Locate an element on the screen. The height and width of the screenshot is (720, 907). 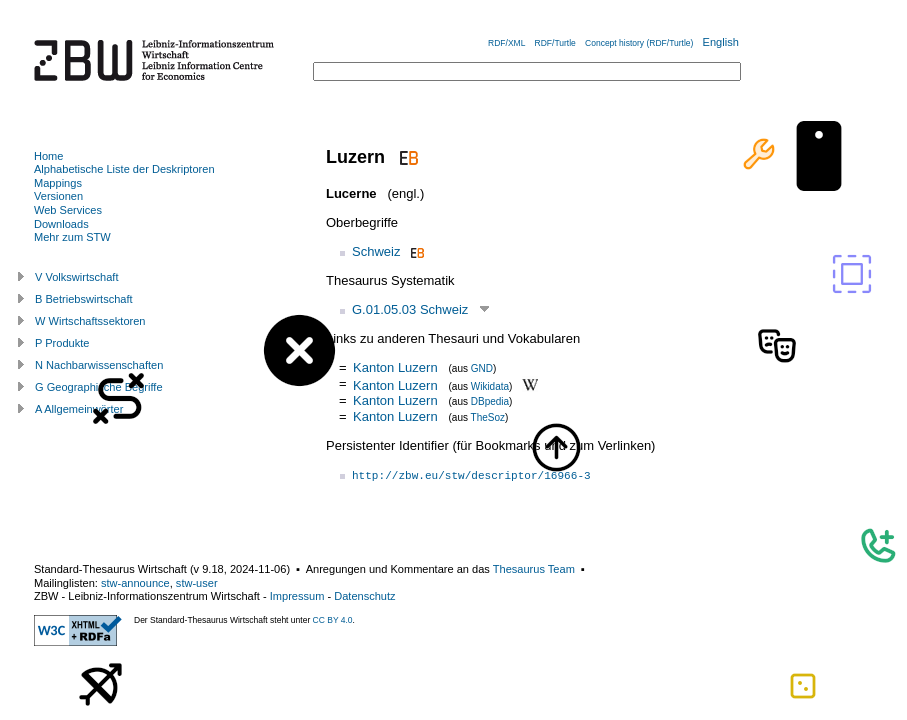
close or dismiss a dialog is located at coordinates (299, 350).